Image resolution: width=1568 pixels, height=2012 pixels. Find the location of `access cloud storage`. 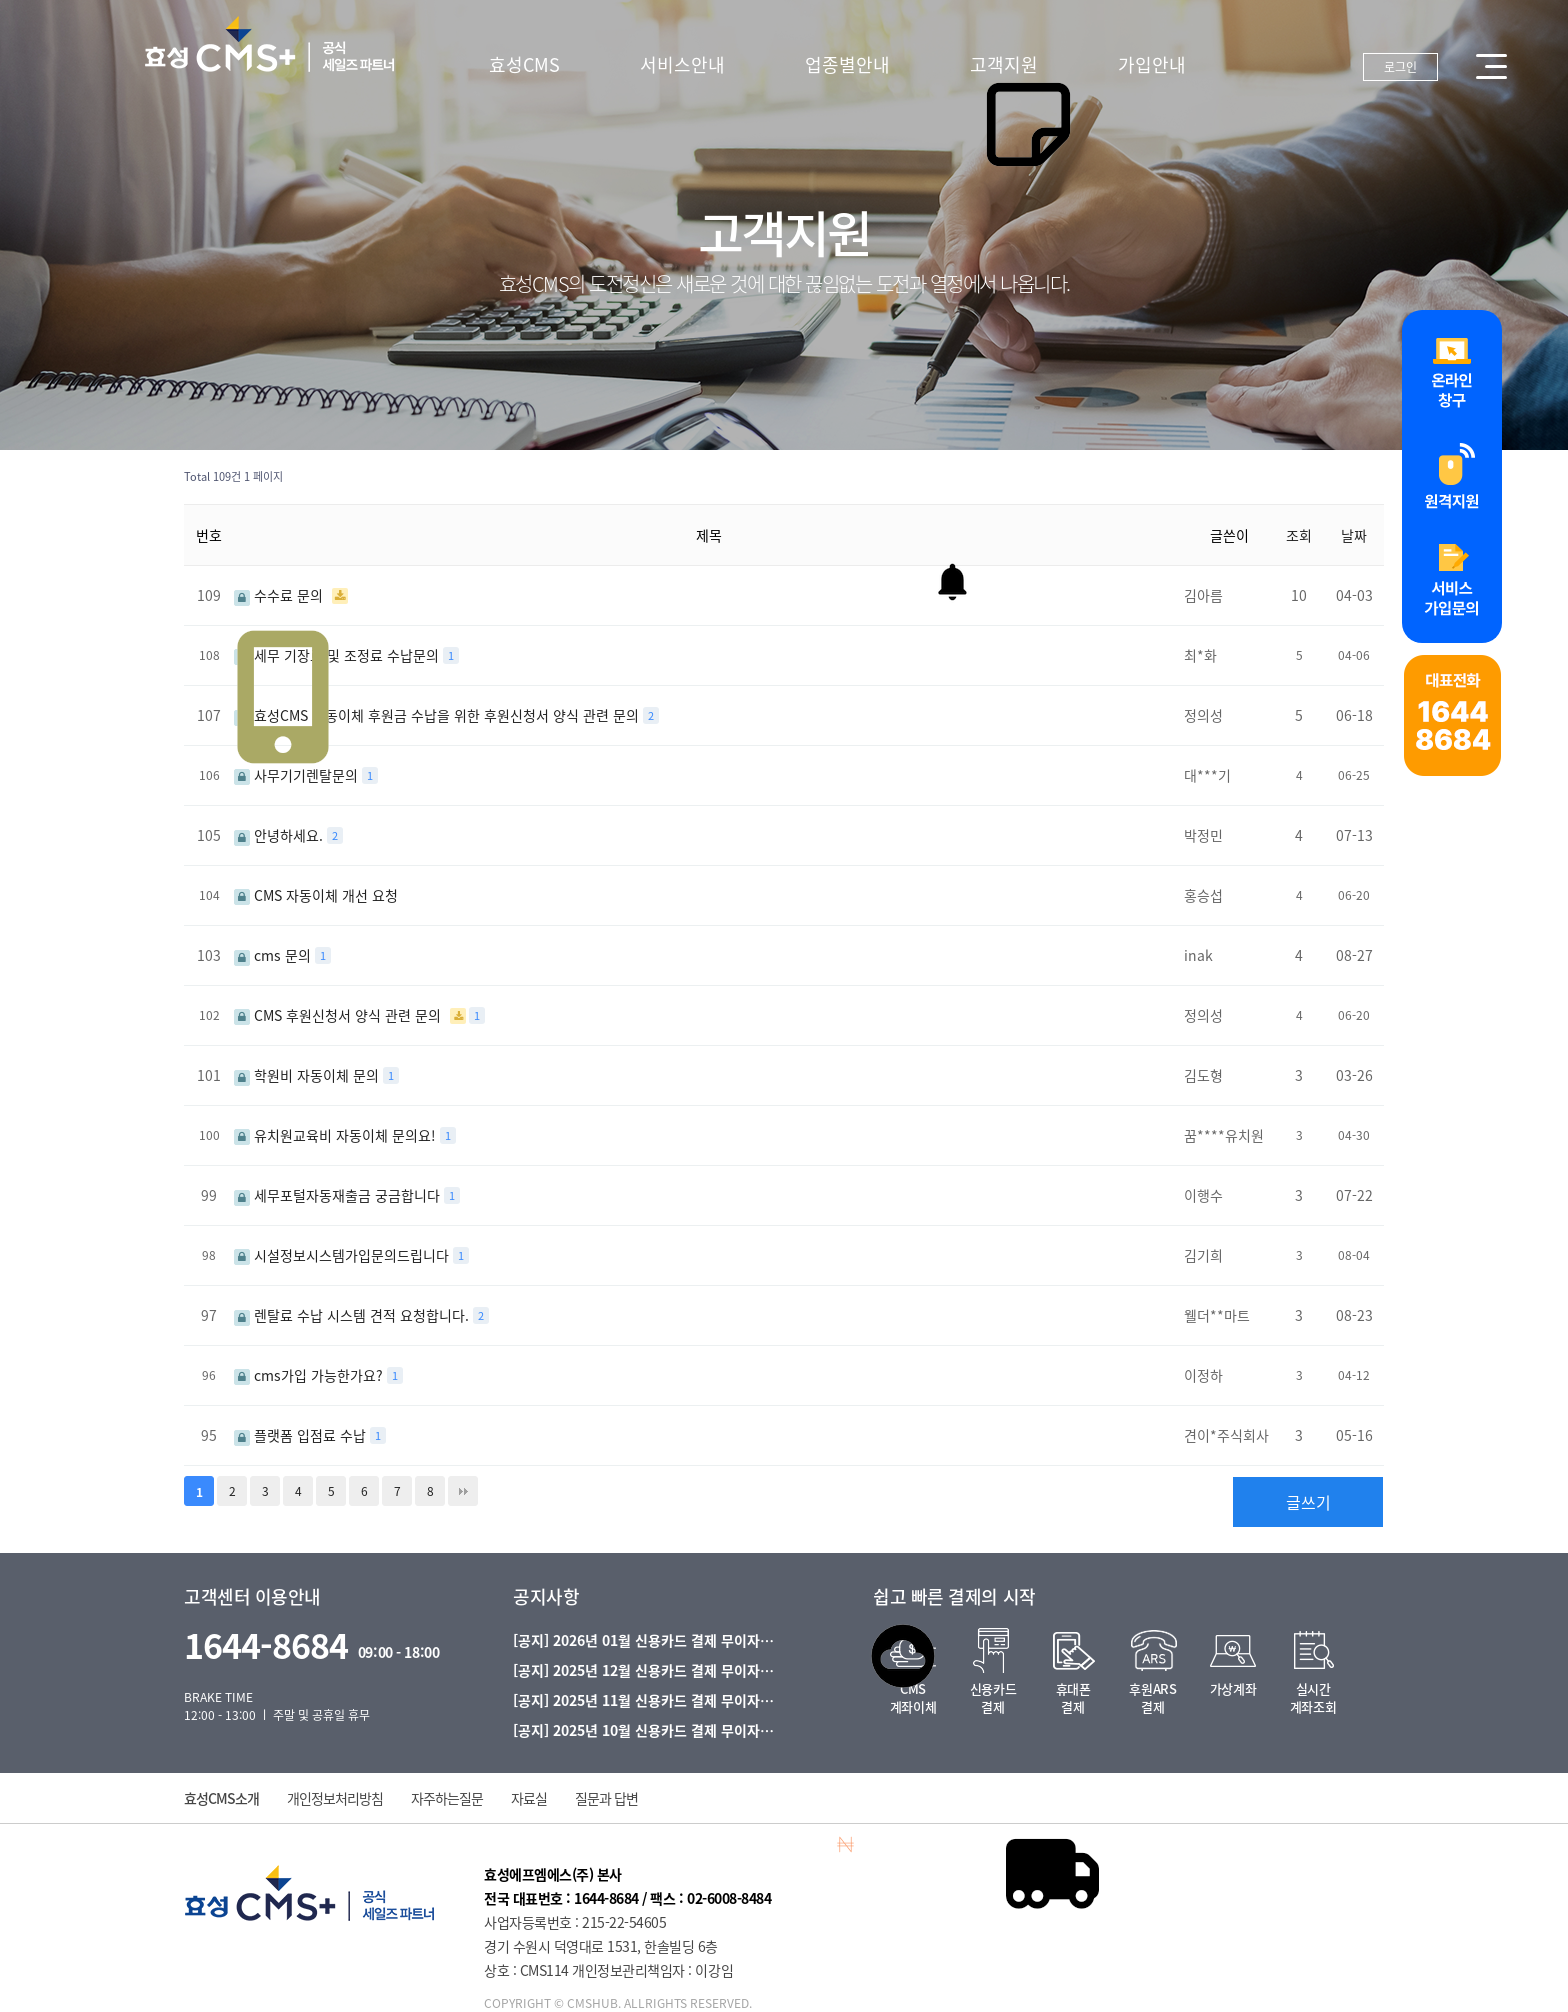

access cloud storage is located at coordinates (903, 1656).